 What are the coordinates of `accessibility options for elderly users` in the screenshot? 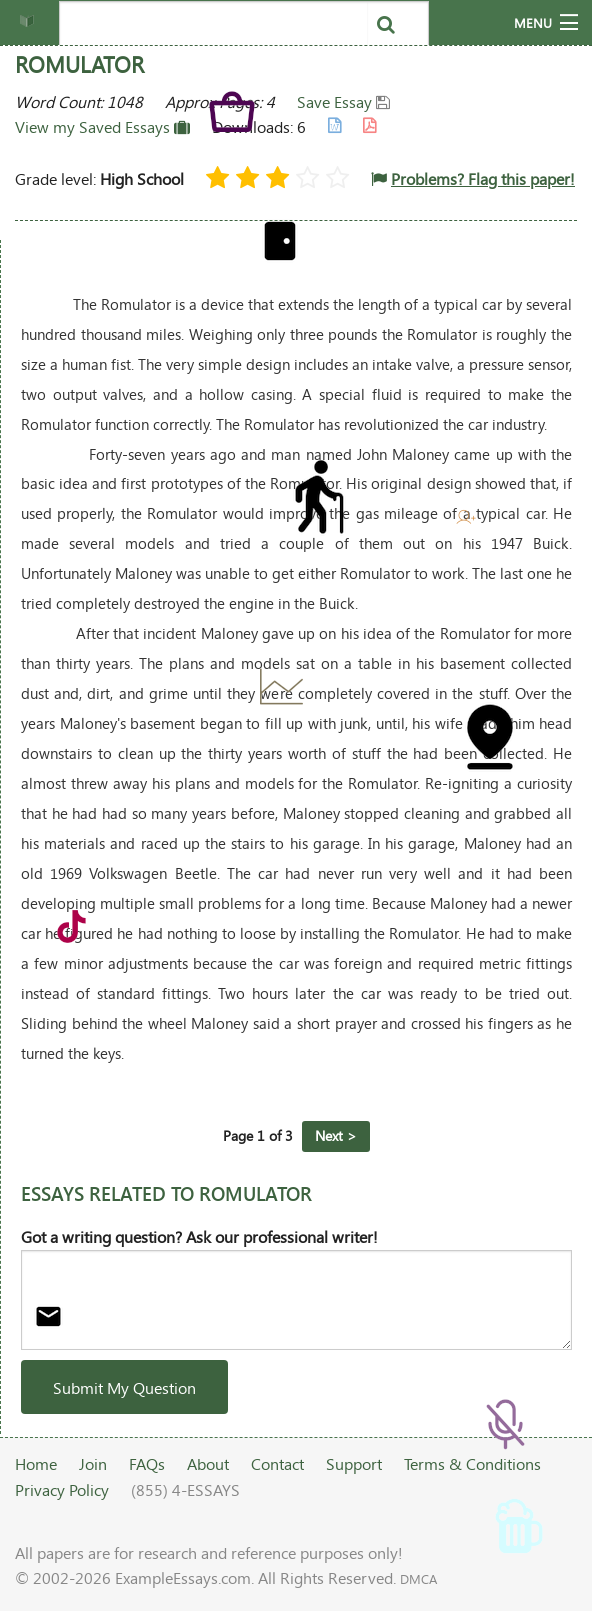 It's located at (316, 496).